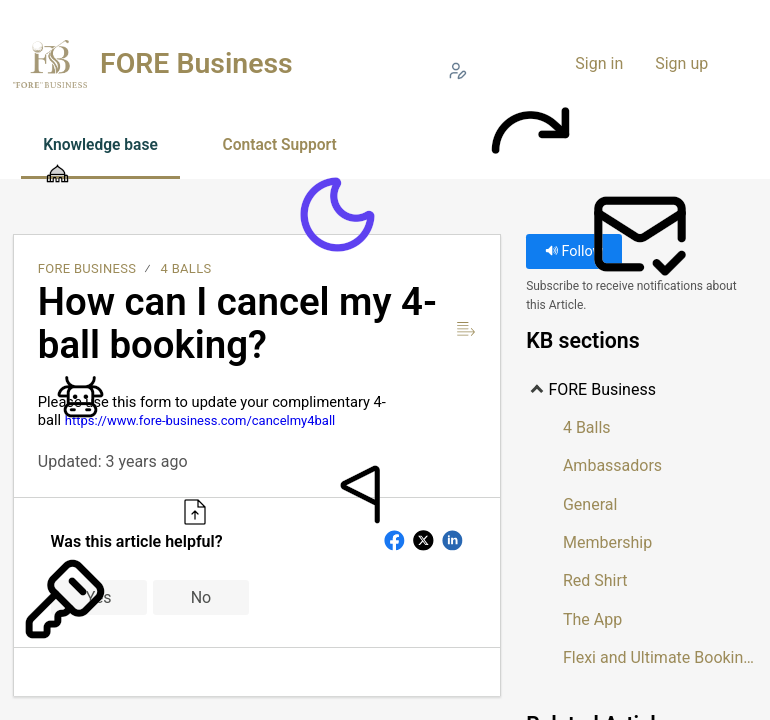  What do you see at coordinates (640, 234) in the screenshot?
I see `email sent successfully` at bounding box center [640, 234].